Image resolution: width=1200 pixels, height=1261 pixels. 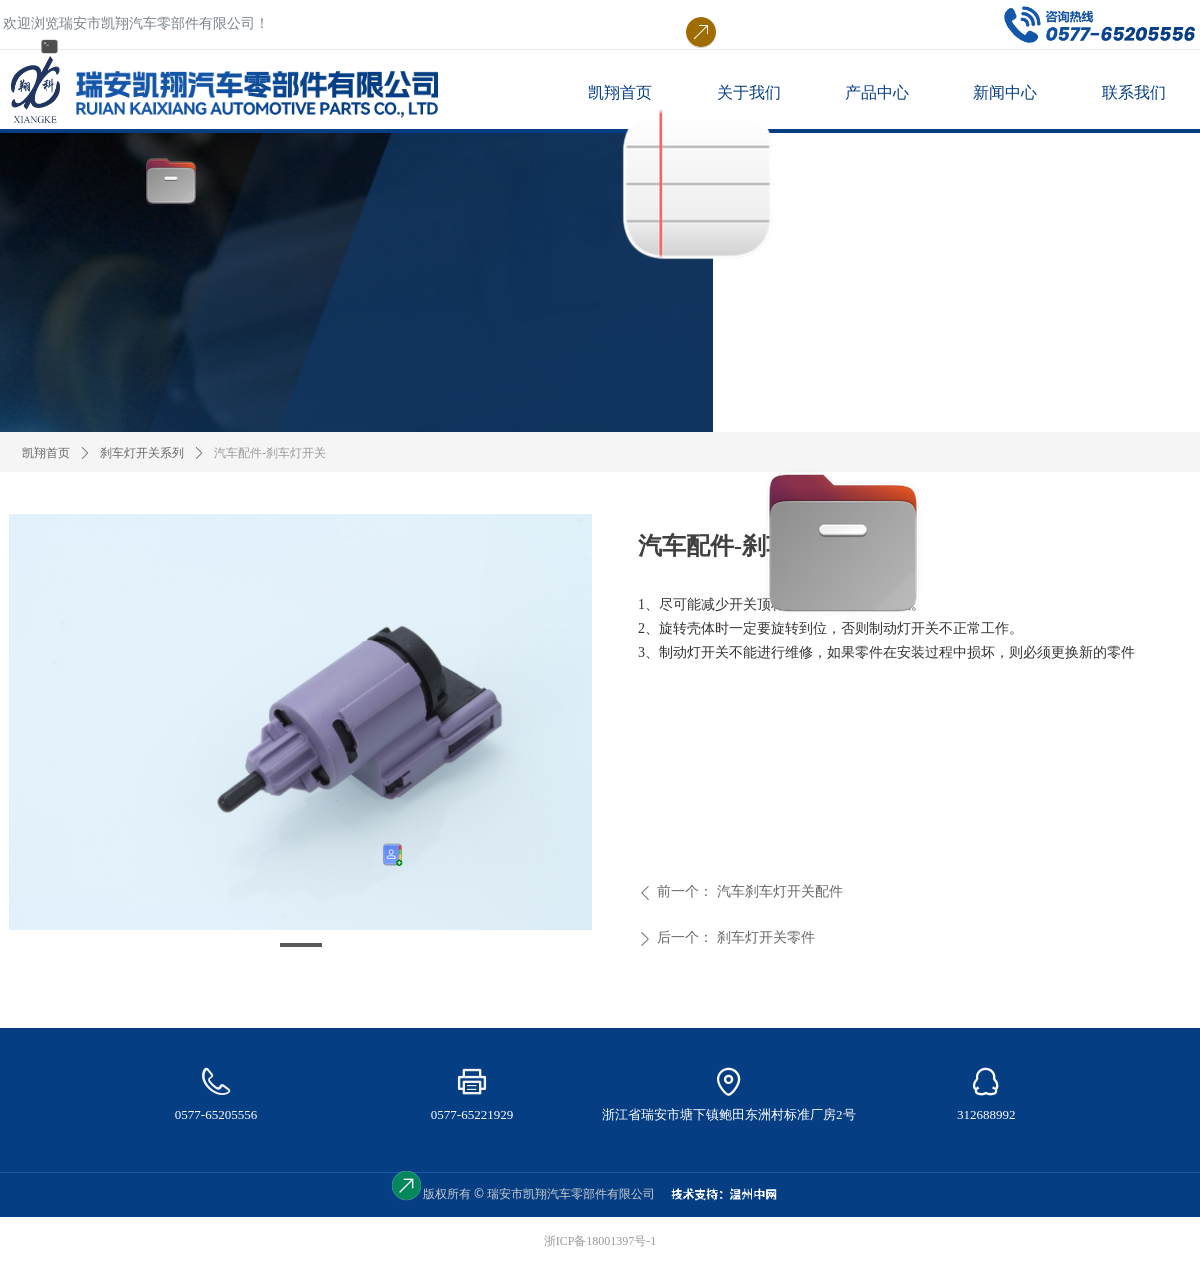 I want to click on indicates a symbolic link or shortcut to another file, so click(x=701, y=32).